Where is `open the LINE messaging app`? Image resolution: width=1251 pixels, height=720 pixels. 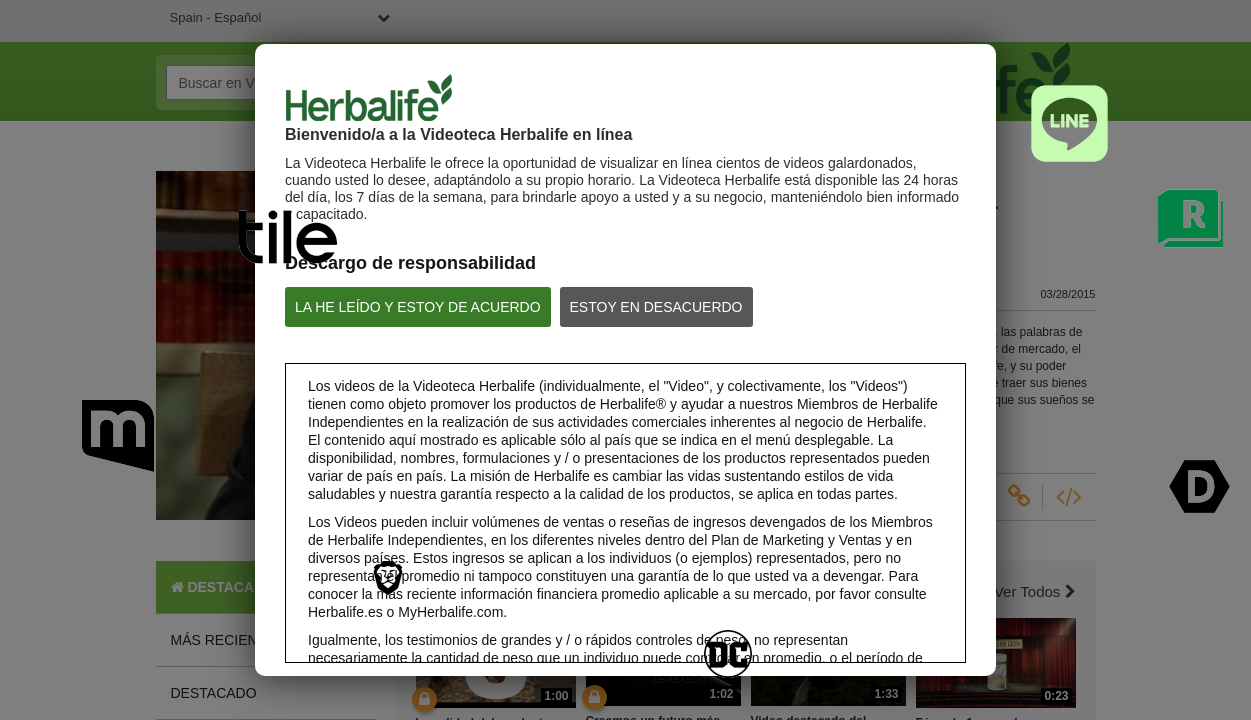 open the LINE messaging app is located at coordinates (1069, 123).